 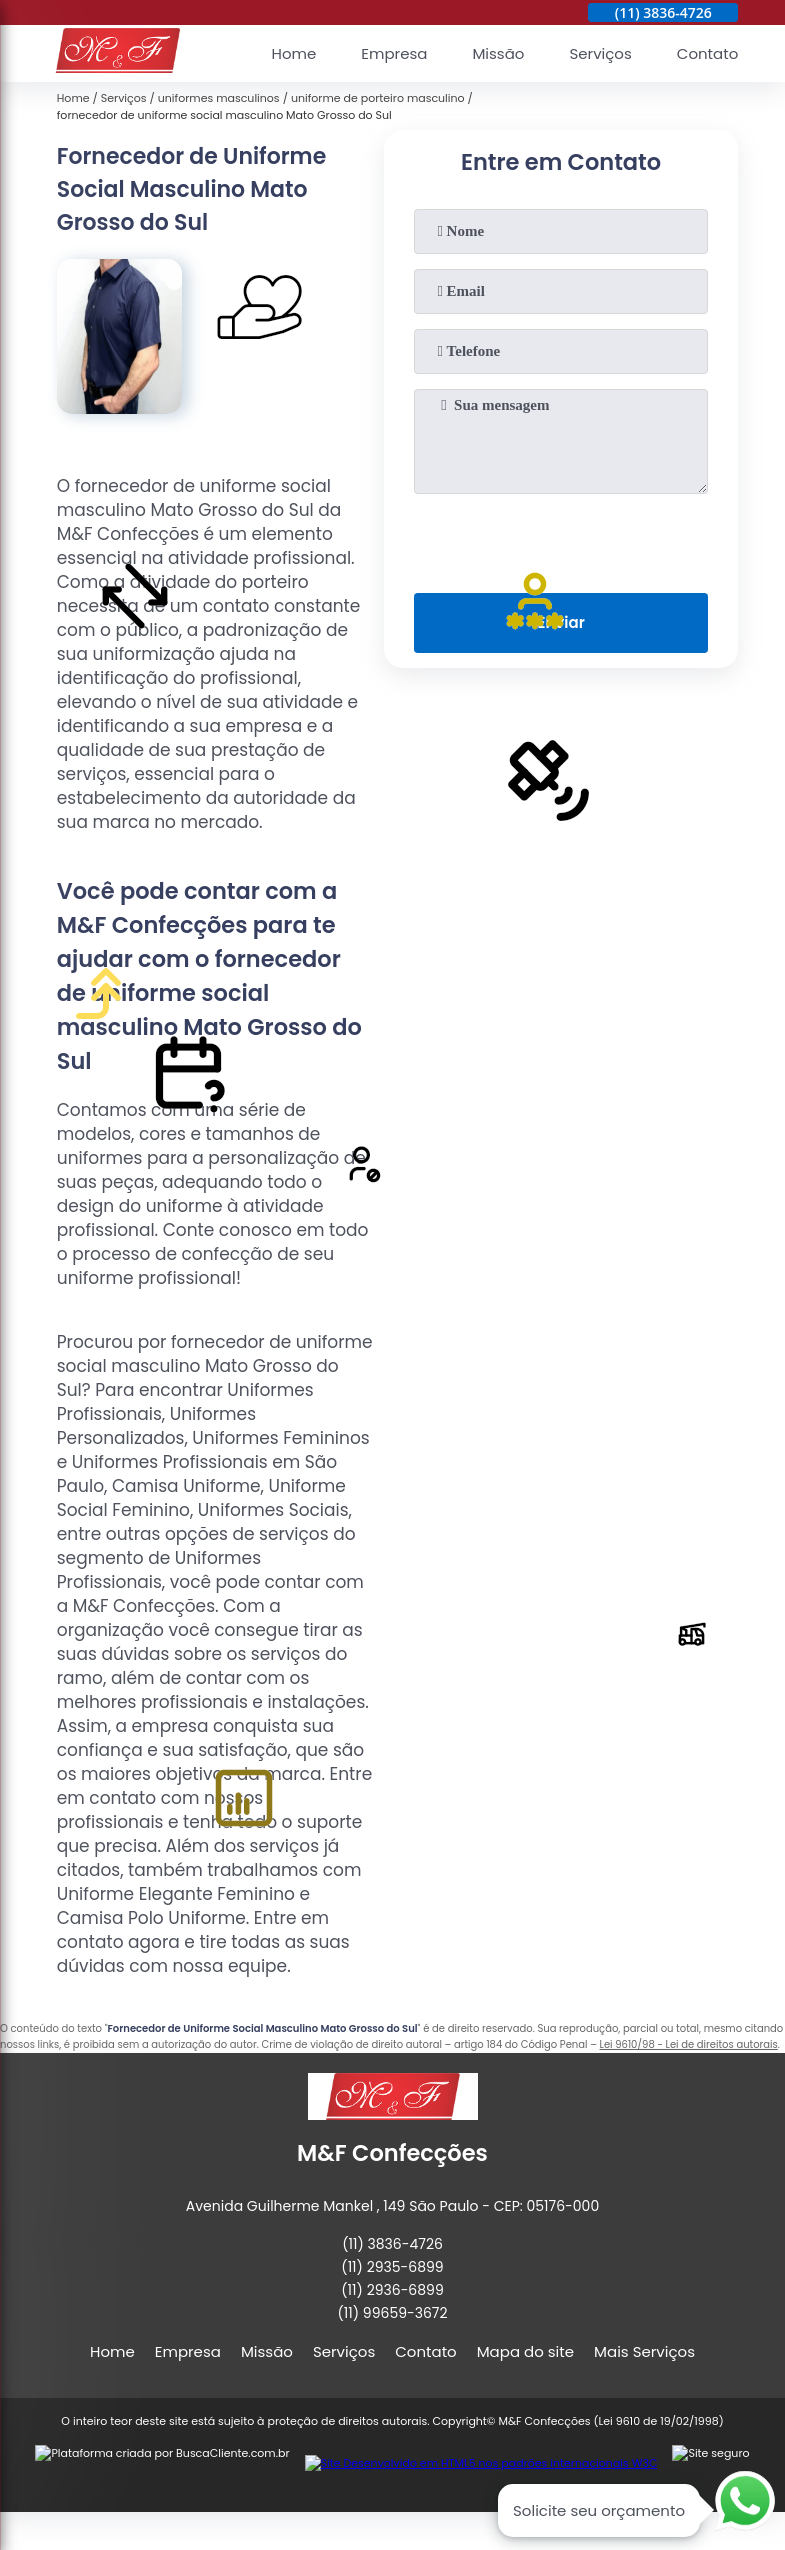 What do you see at coordinates (262, 308) in the screenshot?
I see `donate or make a charitable contribution` at bounding box center [262, 308].